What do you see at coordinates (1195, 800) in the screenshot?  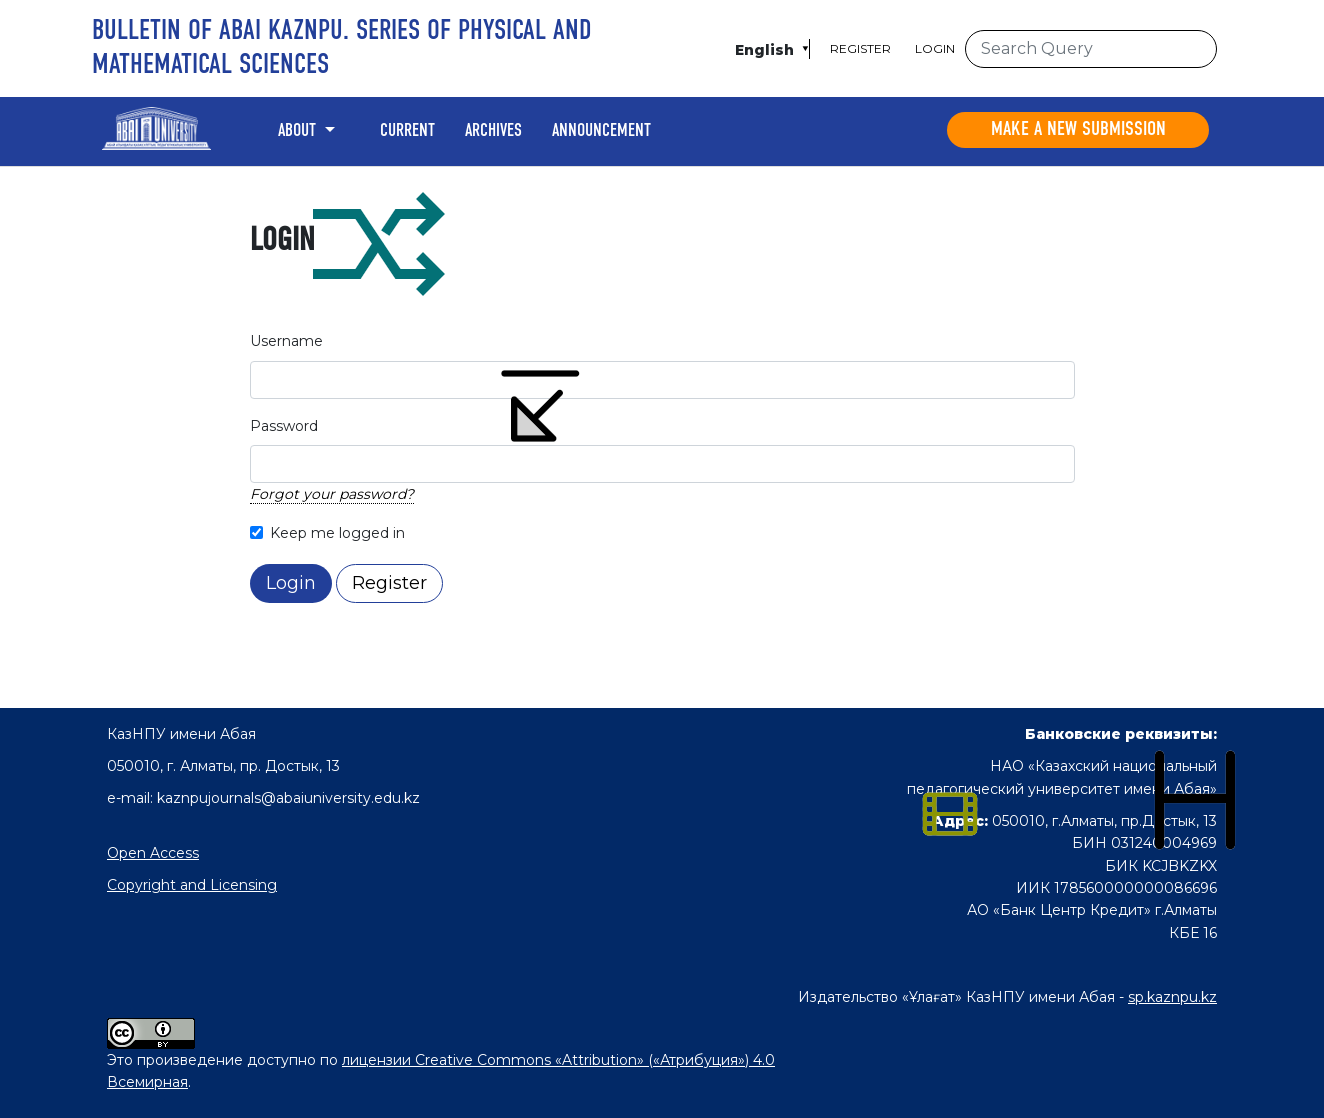 I see `format text as a heading` at bounding box center [1195, 800].